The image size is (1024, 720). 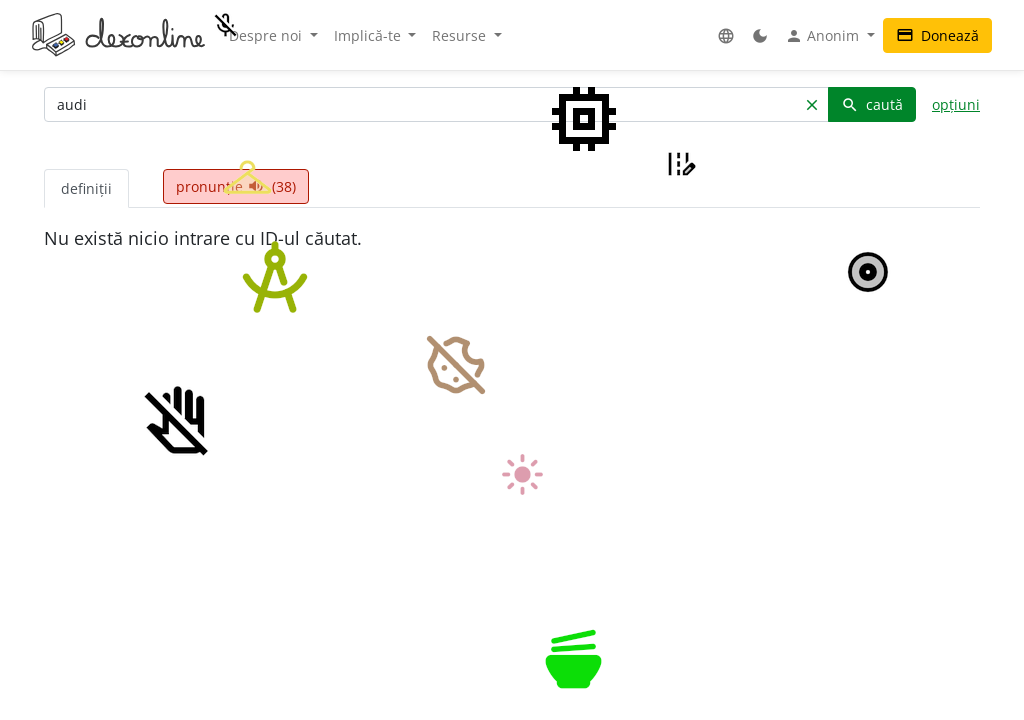 What do you see at coordinates (456, 365) in the screenshot?
I see `disable cookie tracking` at bounding box center [456, 365].